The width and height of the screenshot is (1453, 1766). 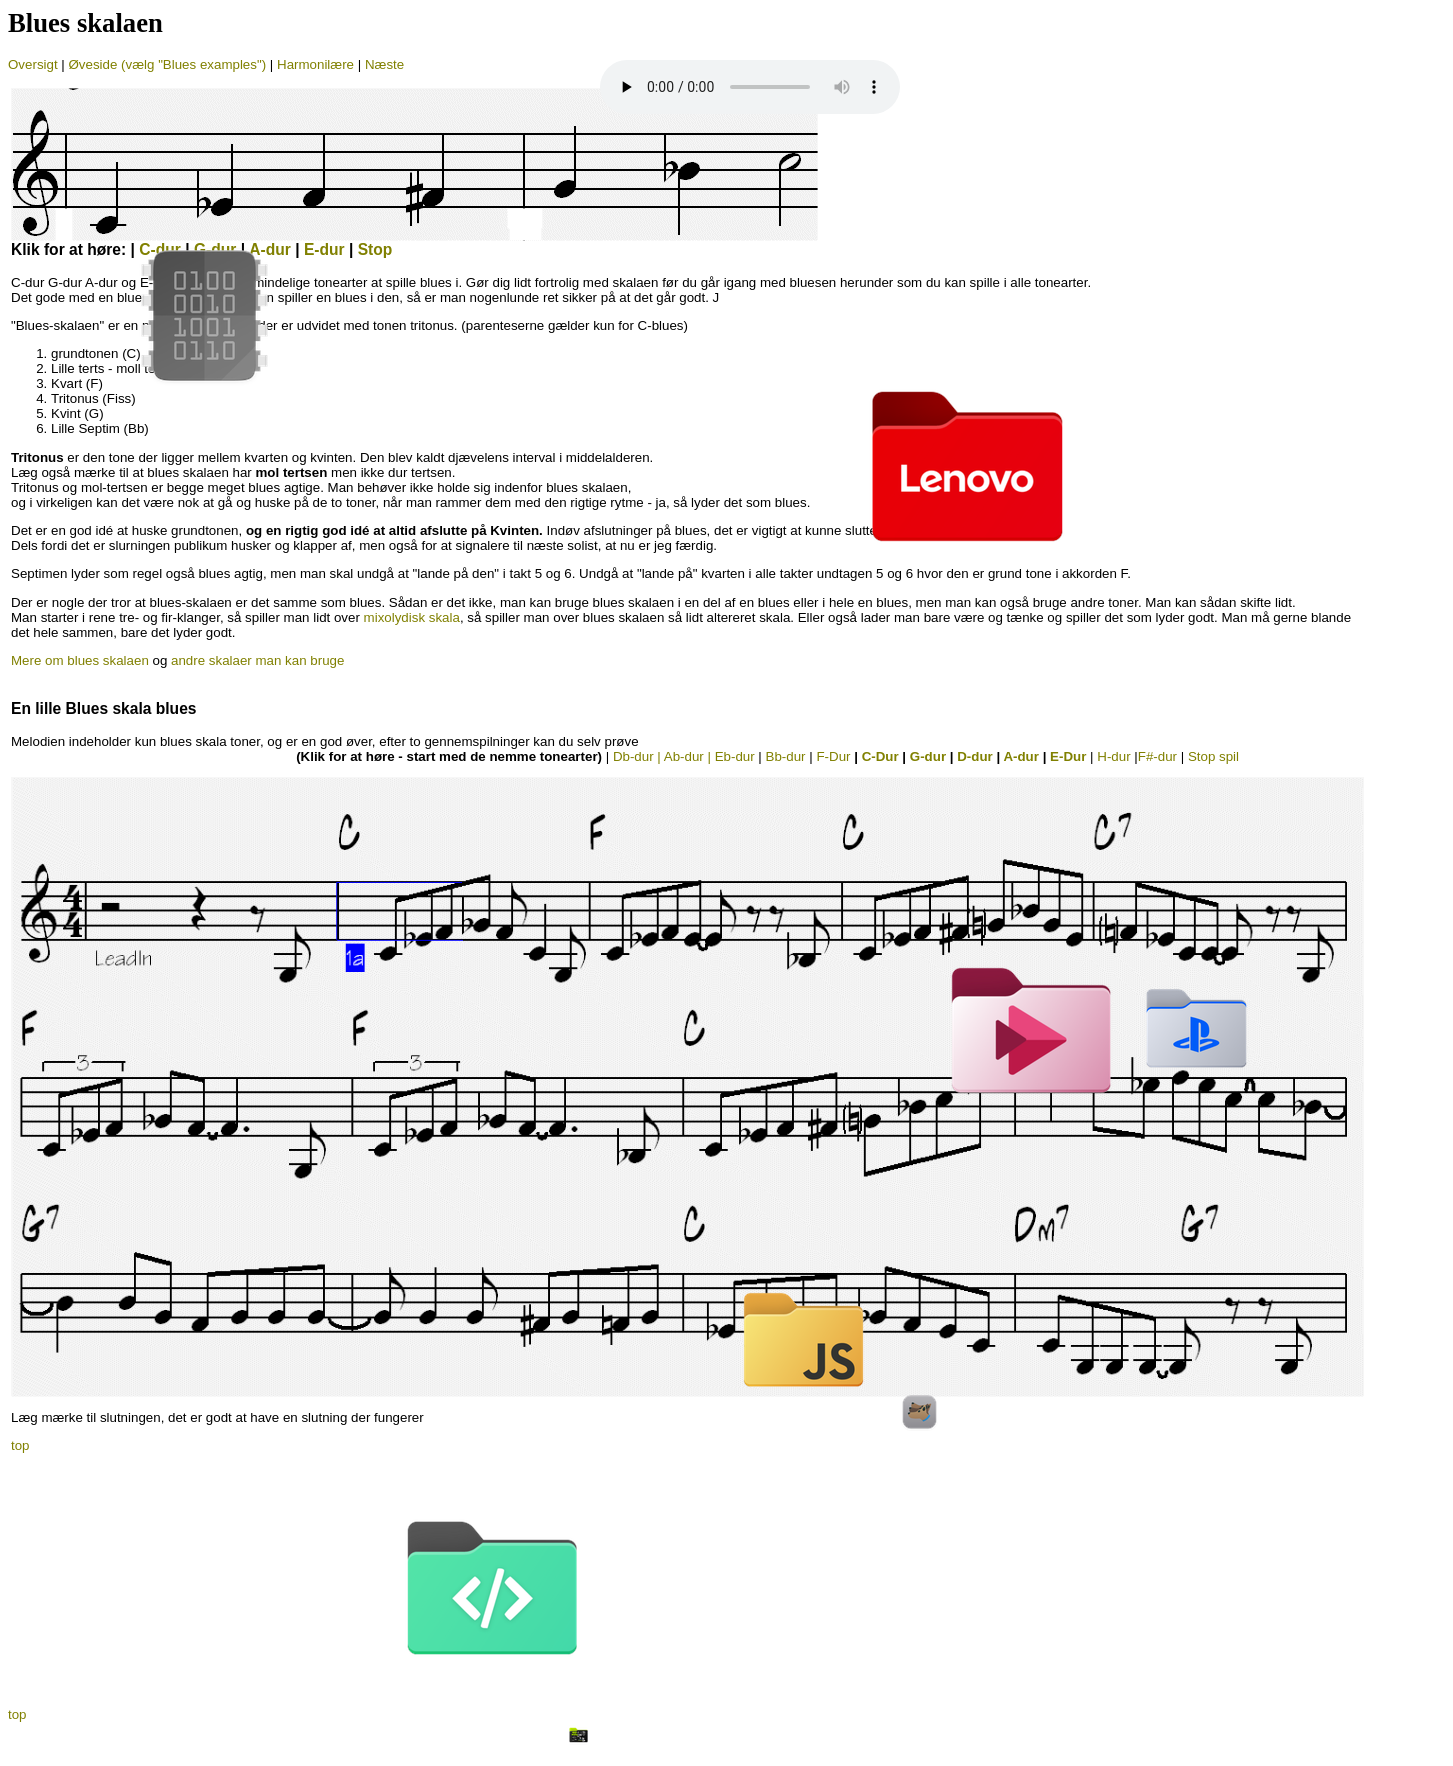 I want to click on open javascript project folder, so click(x=803, y=1343).